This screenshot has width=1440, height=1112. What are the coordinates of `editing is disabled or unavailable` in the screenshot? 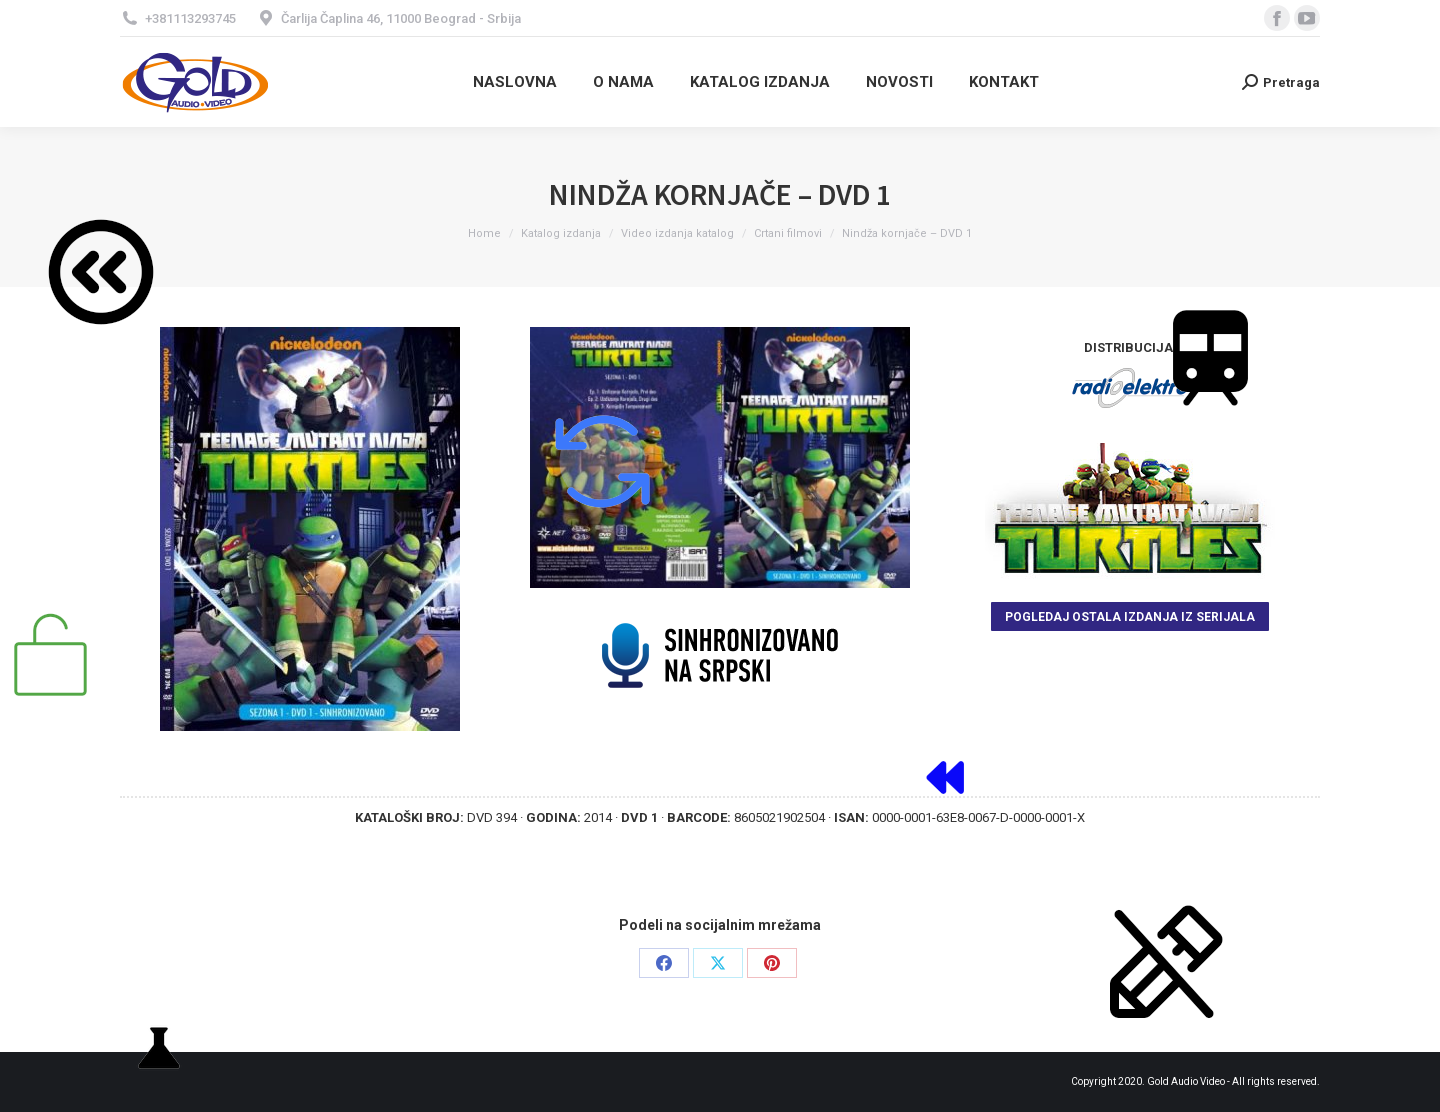 It's located at (1164, 964).